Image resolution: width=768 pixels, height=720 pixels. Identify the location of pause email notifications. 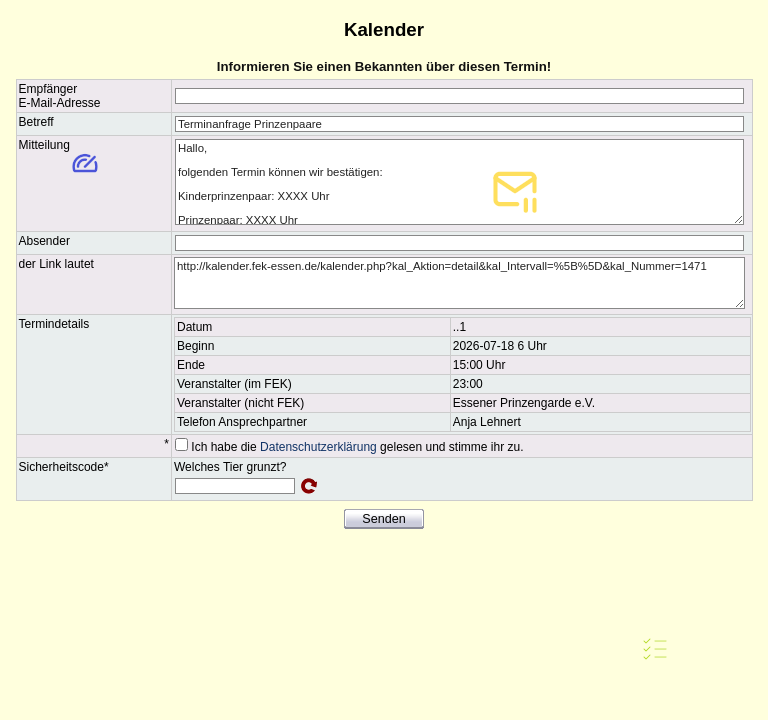
(515, 189).